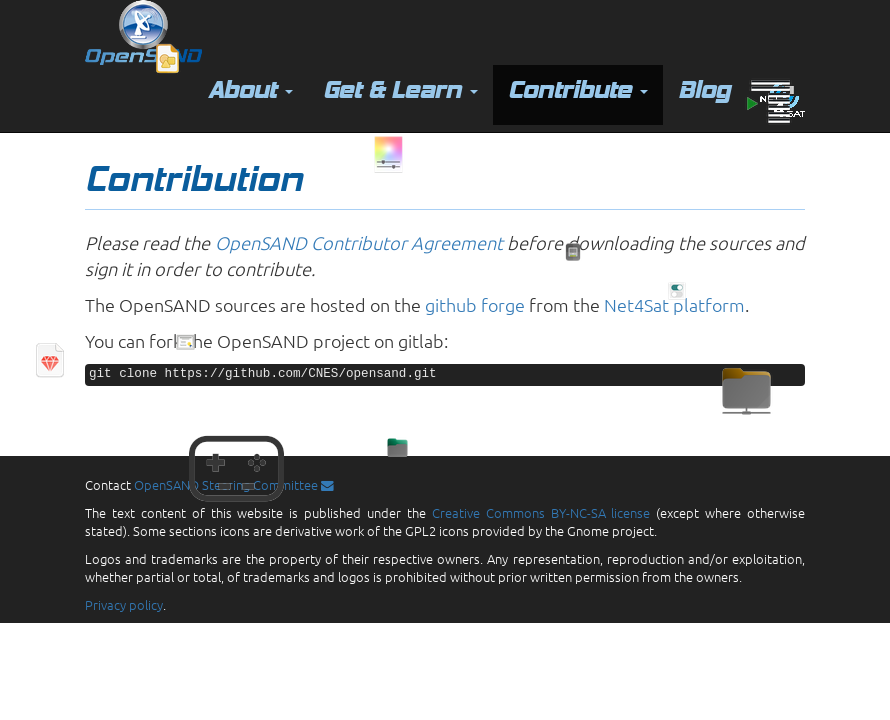  I want to click on open folder containing files, so click(397, 447).